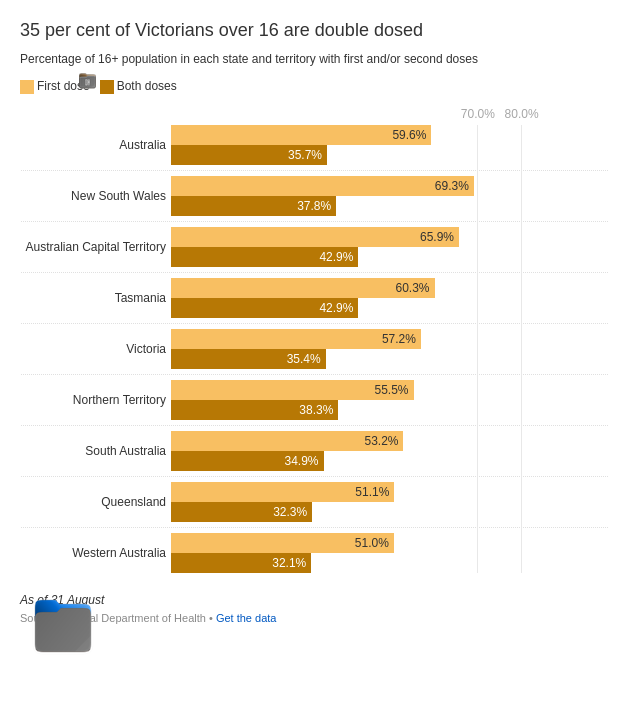 The width and height of the screenshot is (629, 720). I want to click on access your templates folder, so click(87, 80).